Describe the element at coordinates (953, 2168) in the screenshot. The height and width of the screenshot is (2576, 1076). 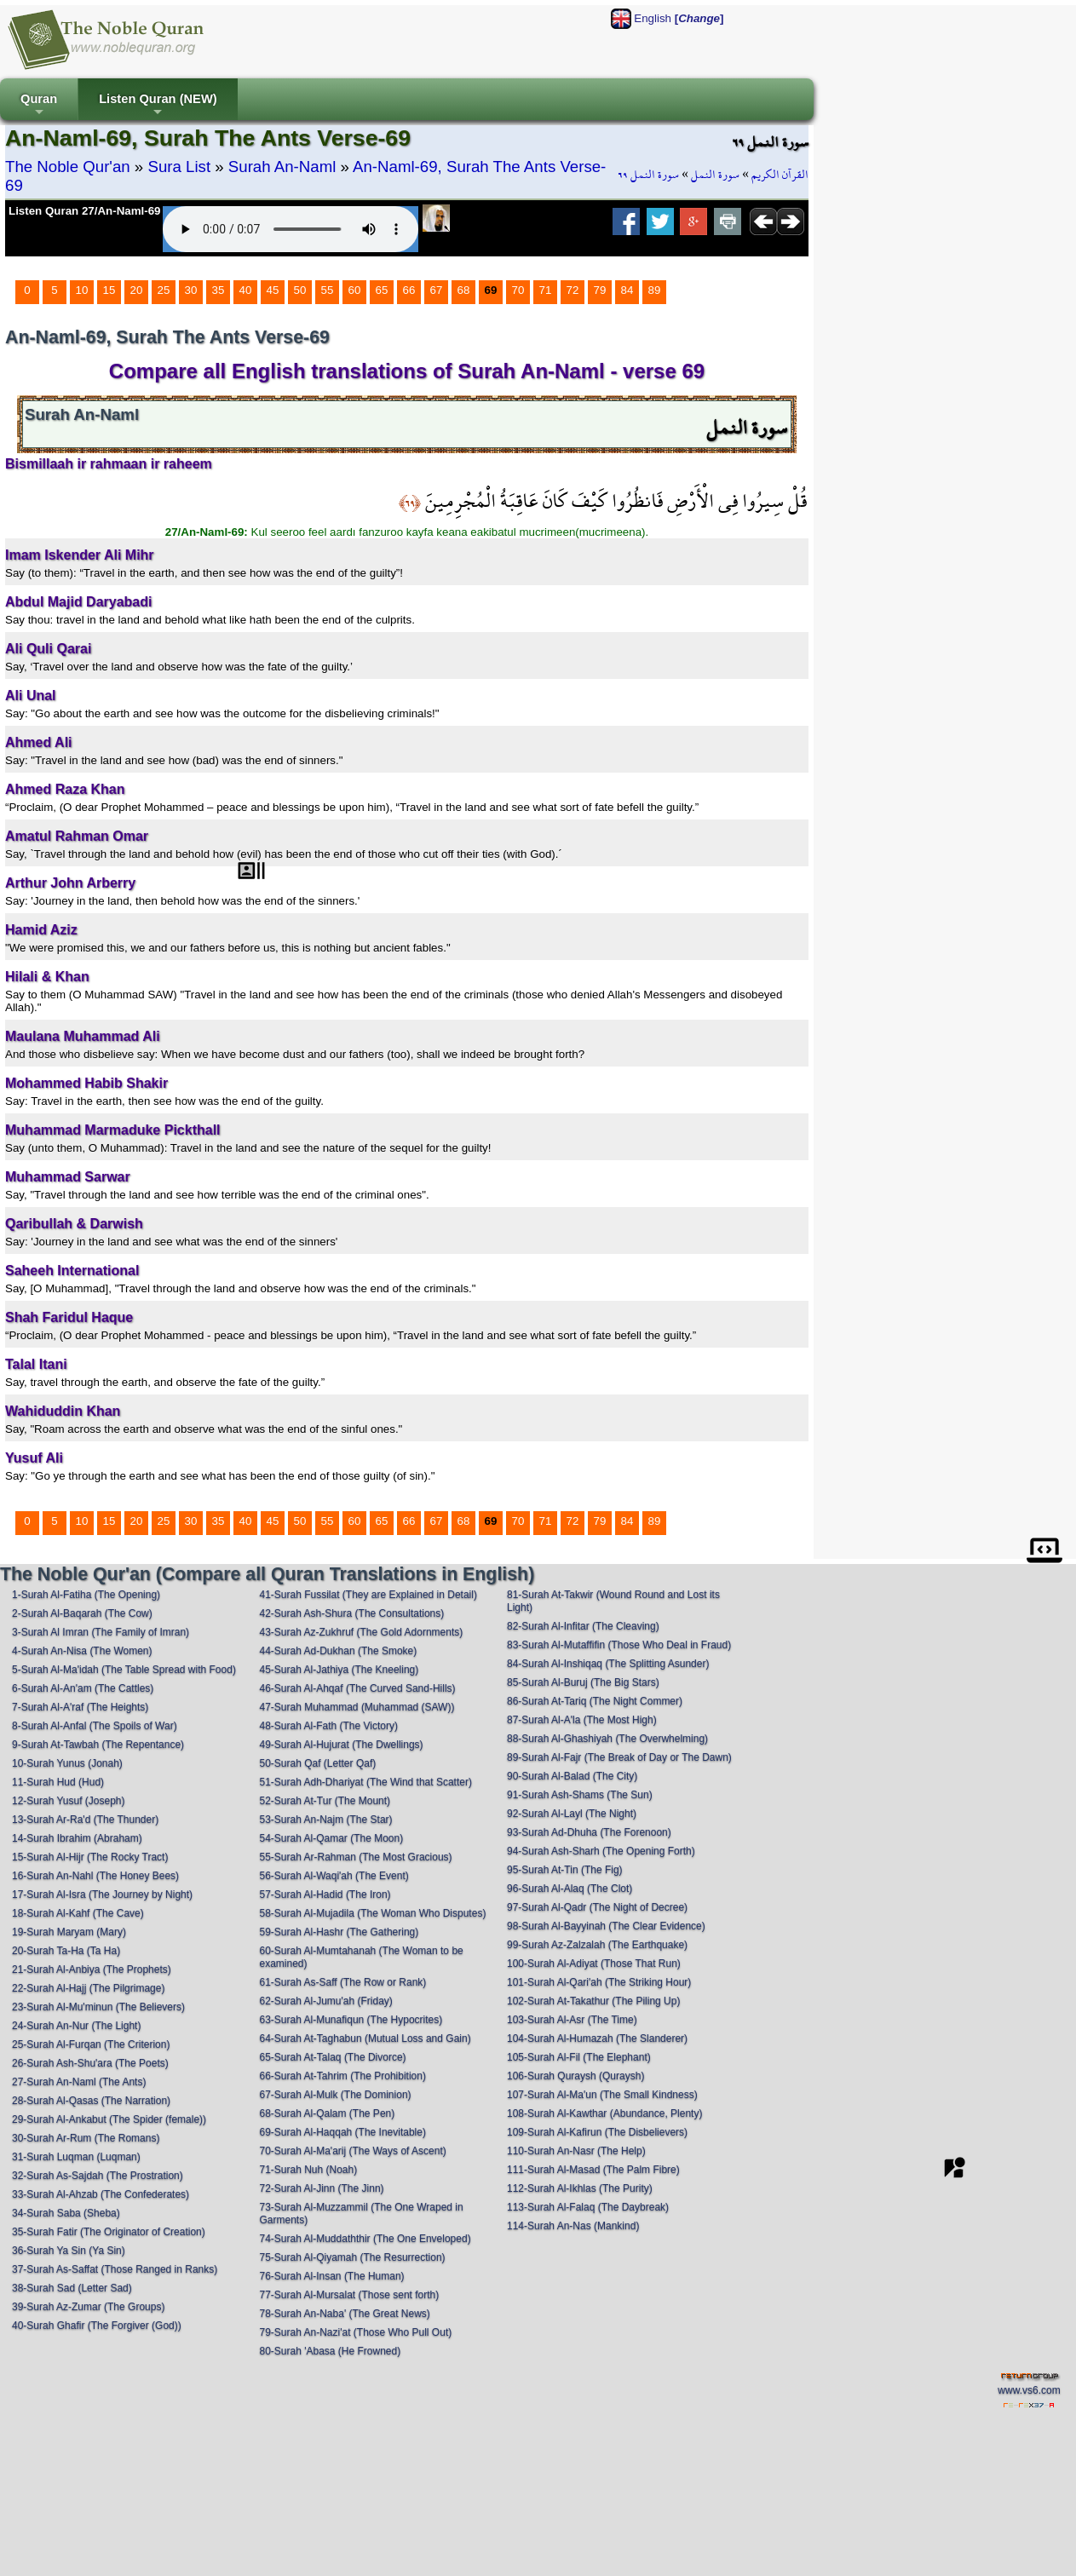
I see `access street view mode on maps` at that location.